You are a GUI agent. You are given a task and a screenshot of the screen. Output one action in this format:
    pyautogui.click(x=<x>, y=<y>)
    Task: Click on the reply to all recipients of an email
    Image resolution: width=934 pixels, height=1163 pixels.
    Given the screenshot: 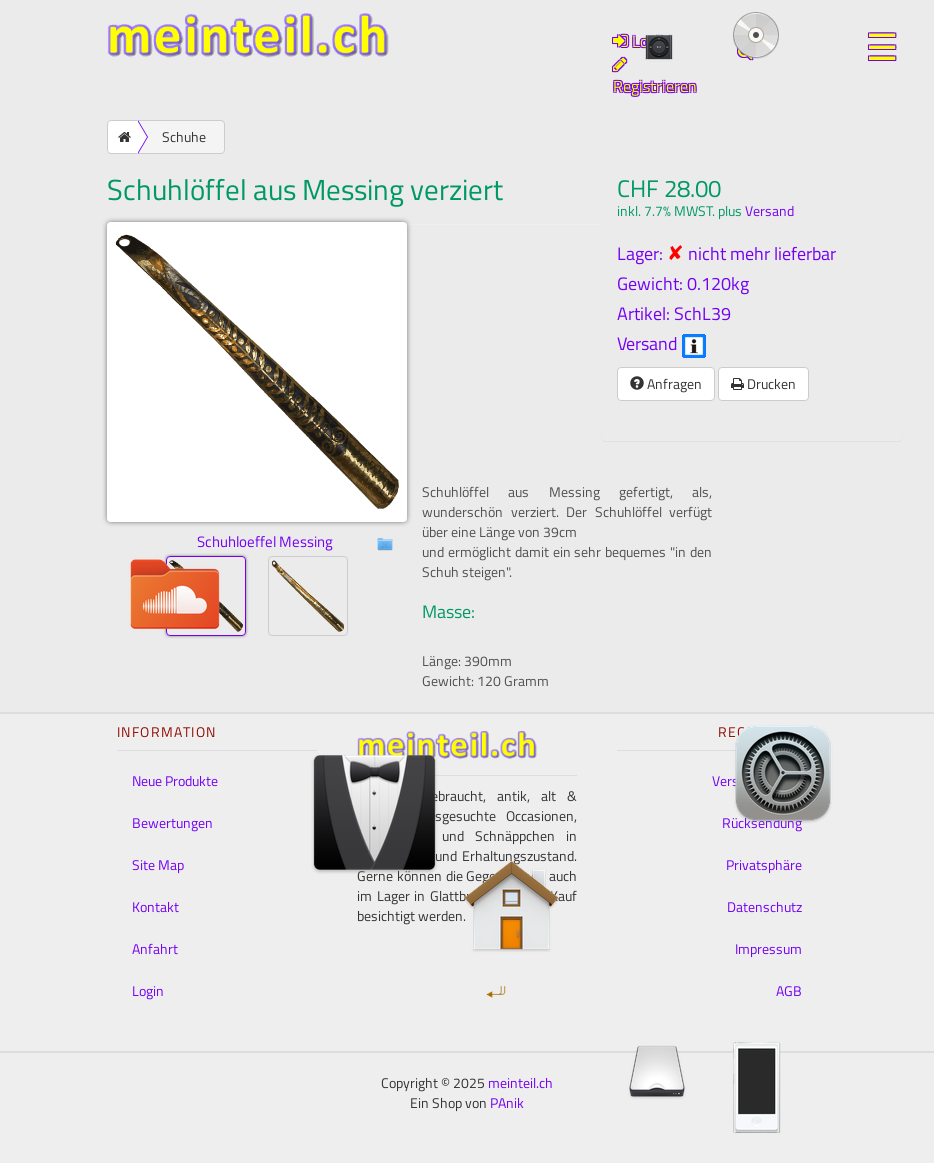 What is the action you would take?
    pyautogui.click(x=495, y=990)
    